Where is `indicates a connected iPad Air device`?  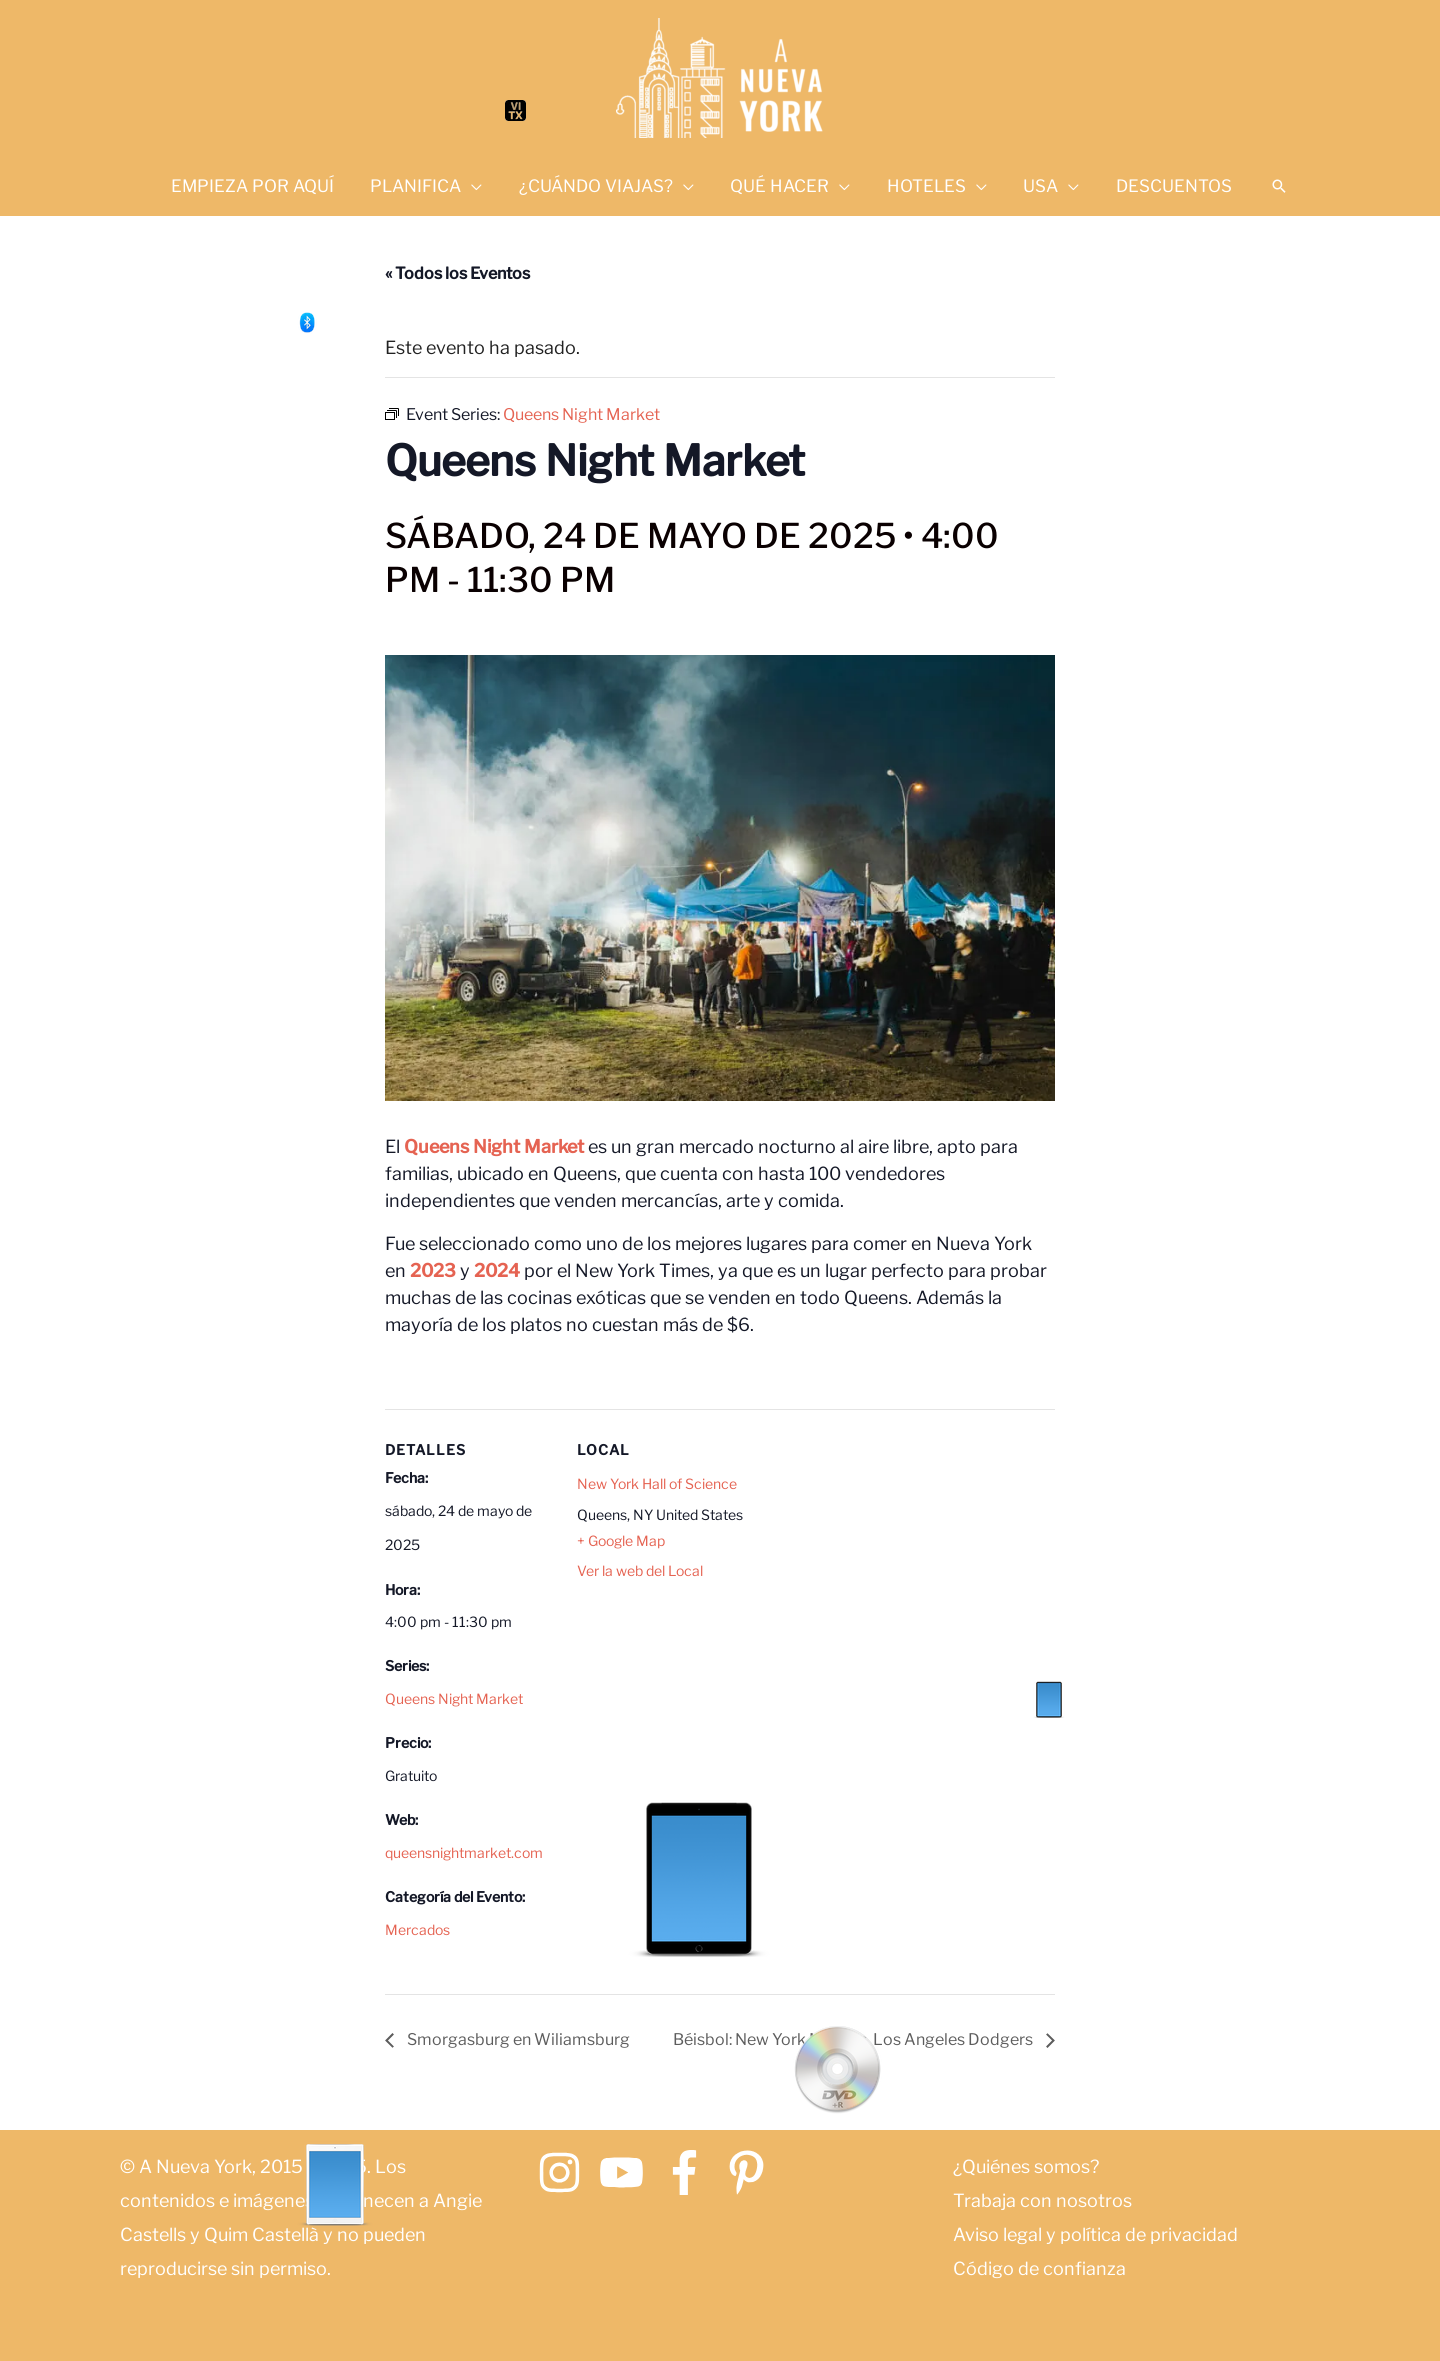
indicates a connected iPad Air device is located at coordinates (335, 2184).